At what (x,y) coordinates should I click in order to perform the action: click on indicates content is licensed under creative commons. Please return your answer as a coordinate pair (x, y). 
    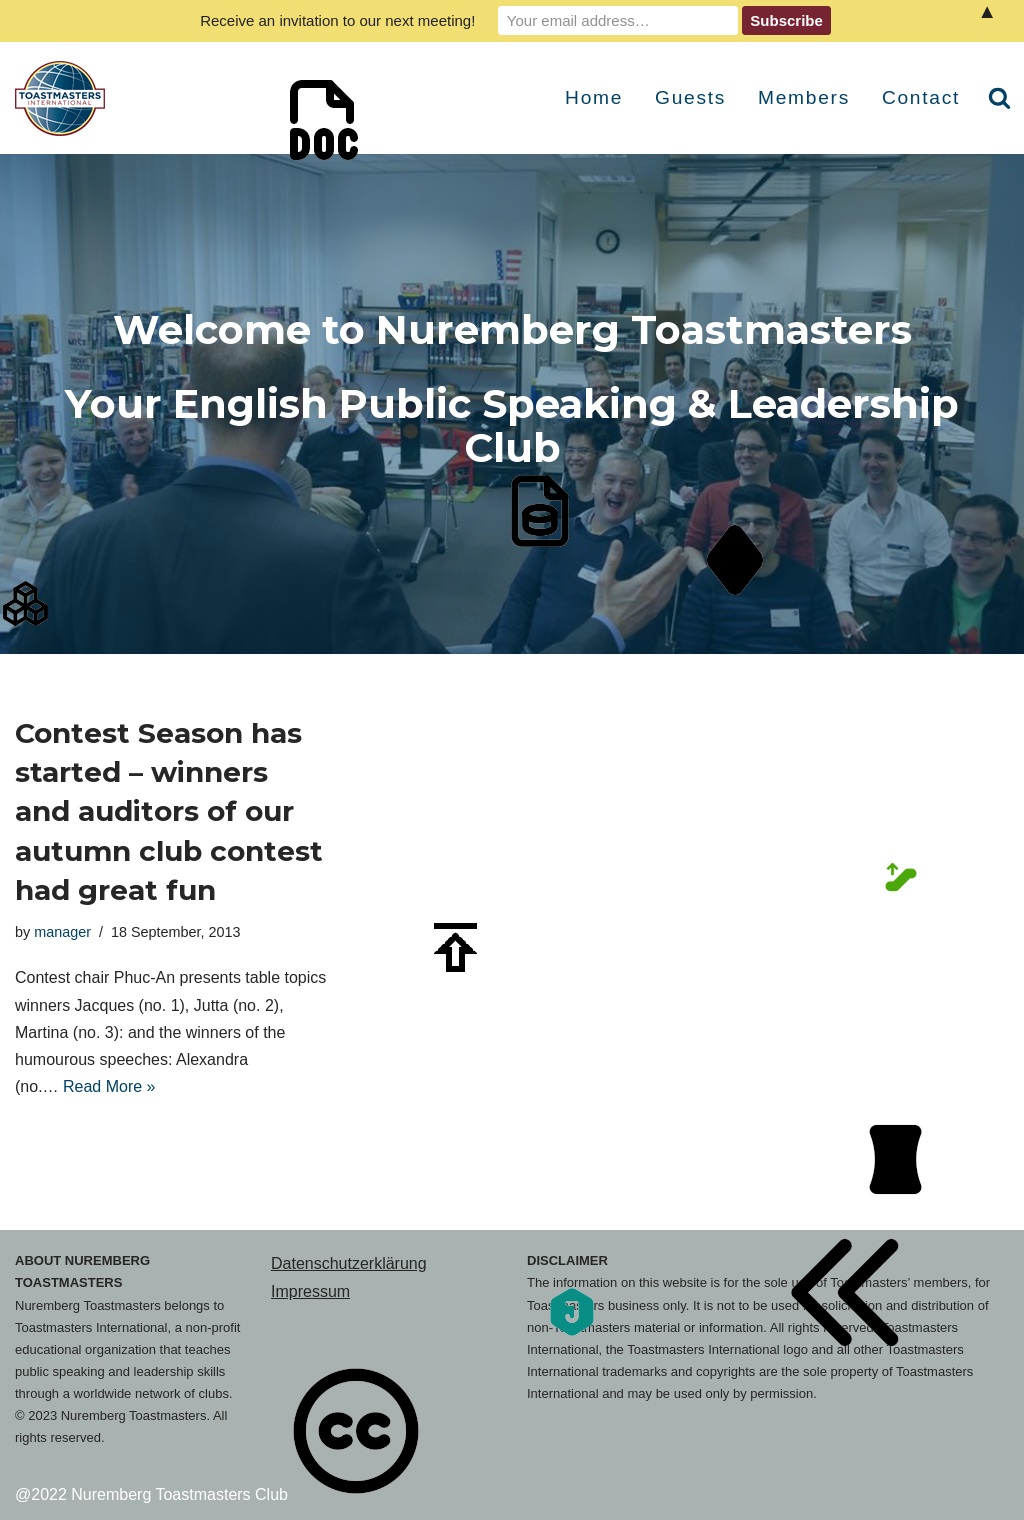
    Looking at the image, I should click on (356, 1431).